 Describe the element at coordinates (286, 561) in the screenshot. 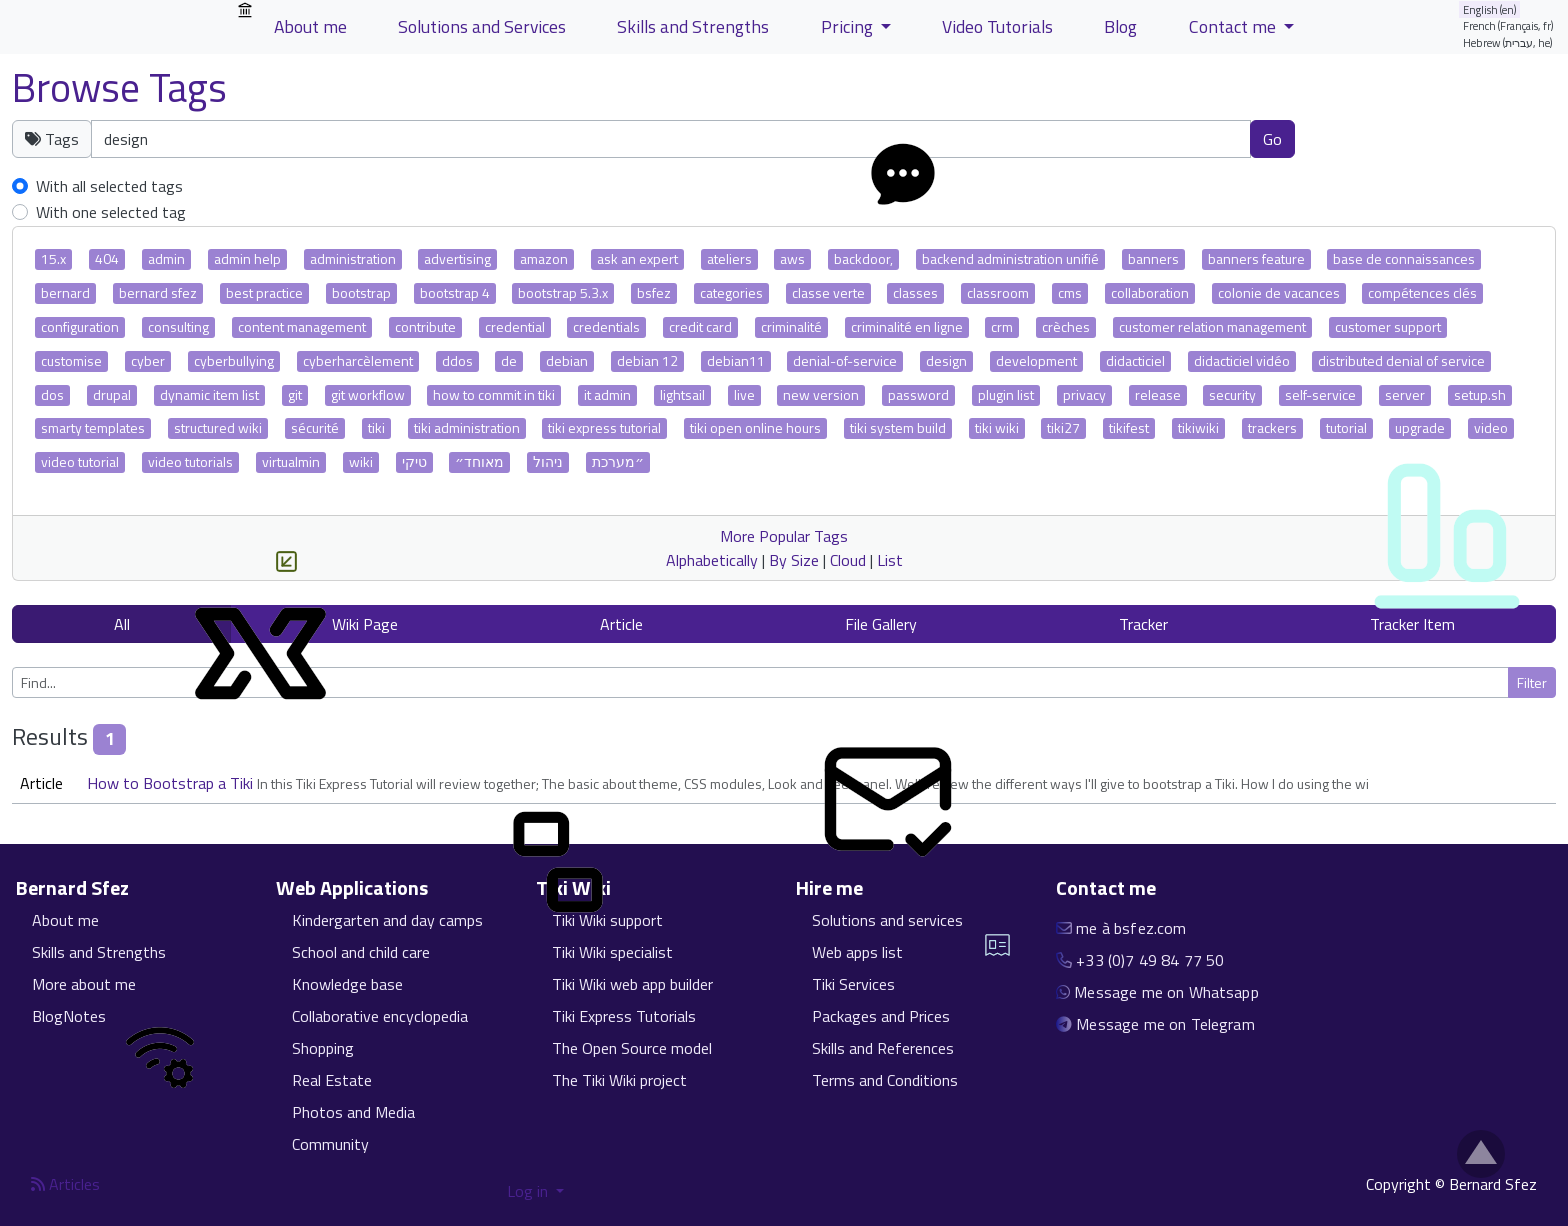

I see `collapse or minimize content` at that location.